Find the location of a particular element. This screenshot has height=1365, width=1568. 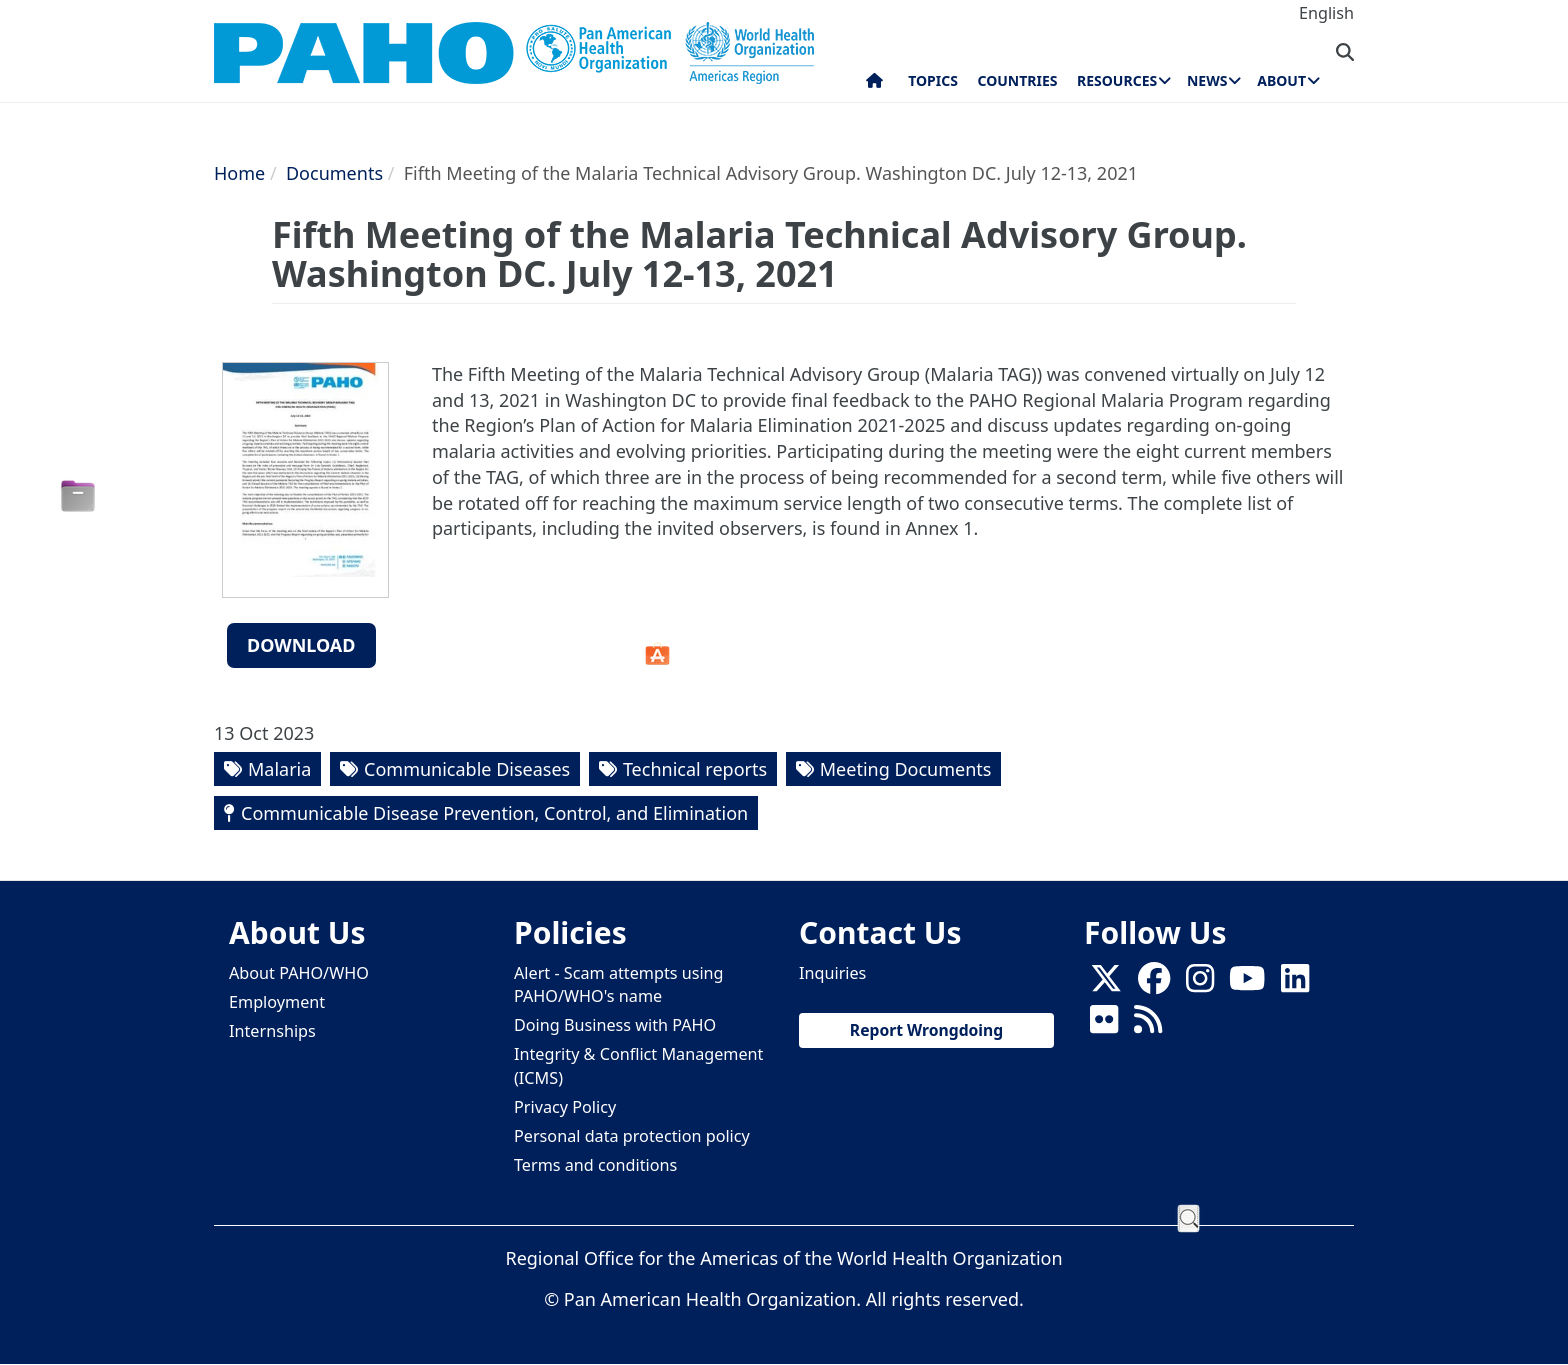

open the log viewer application is located at coordinates (1188, 1218).